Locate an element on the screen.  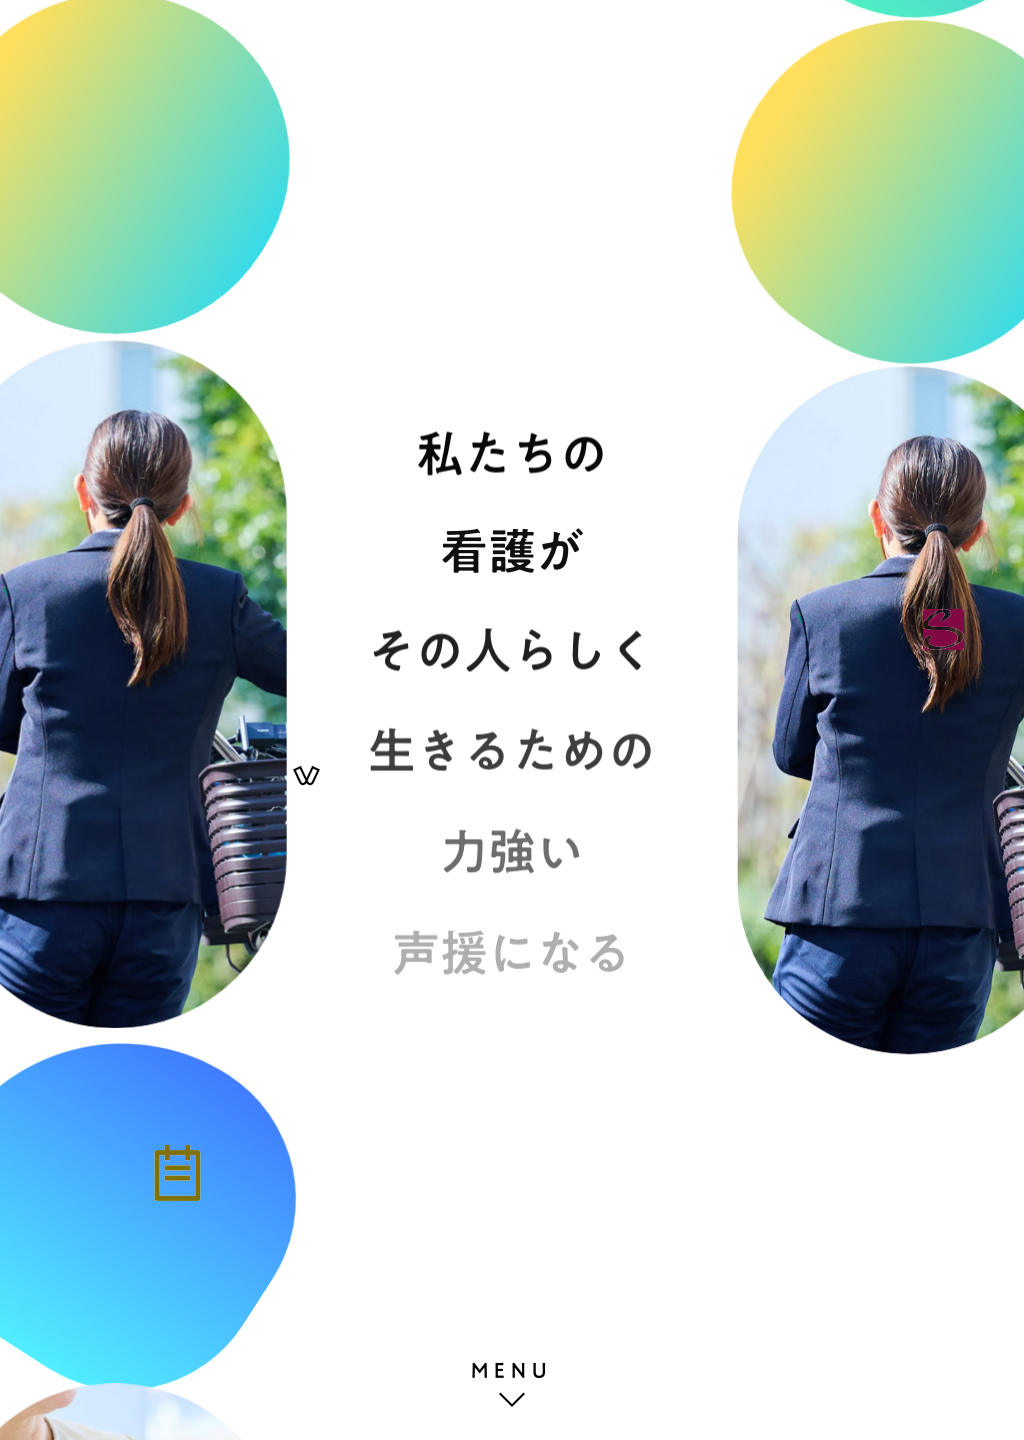
view your to-do list is located at coordinates (177, 1175).